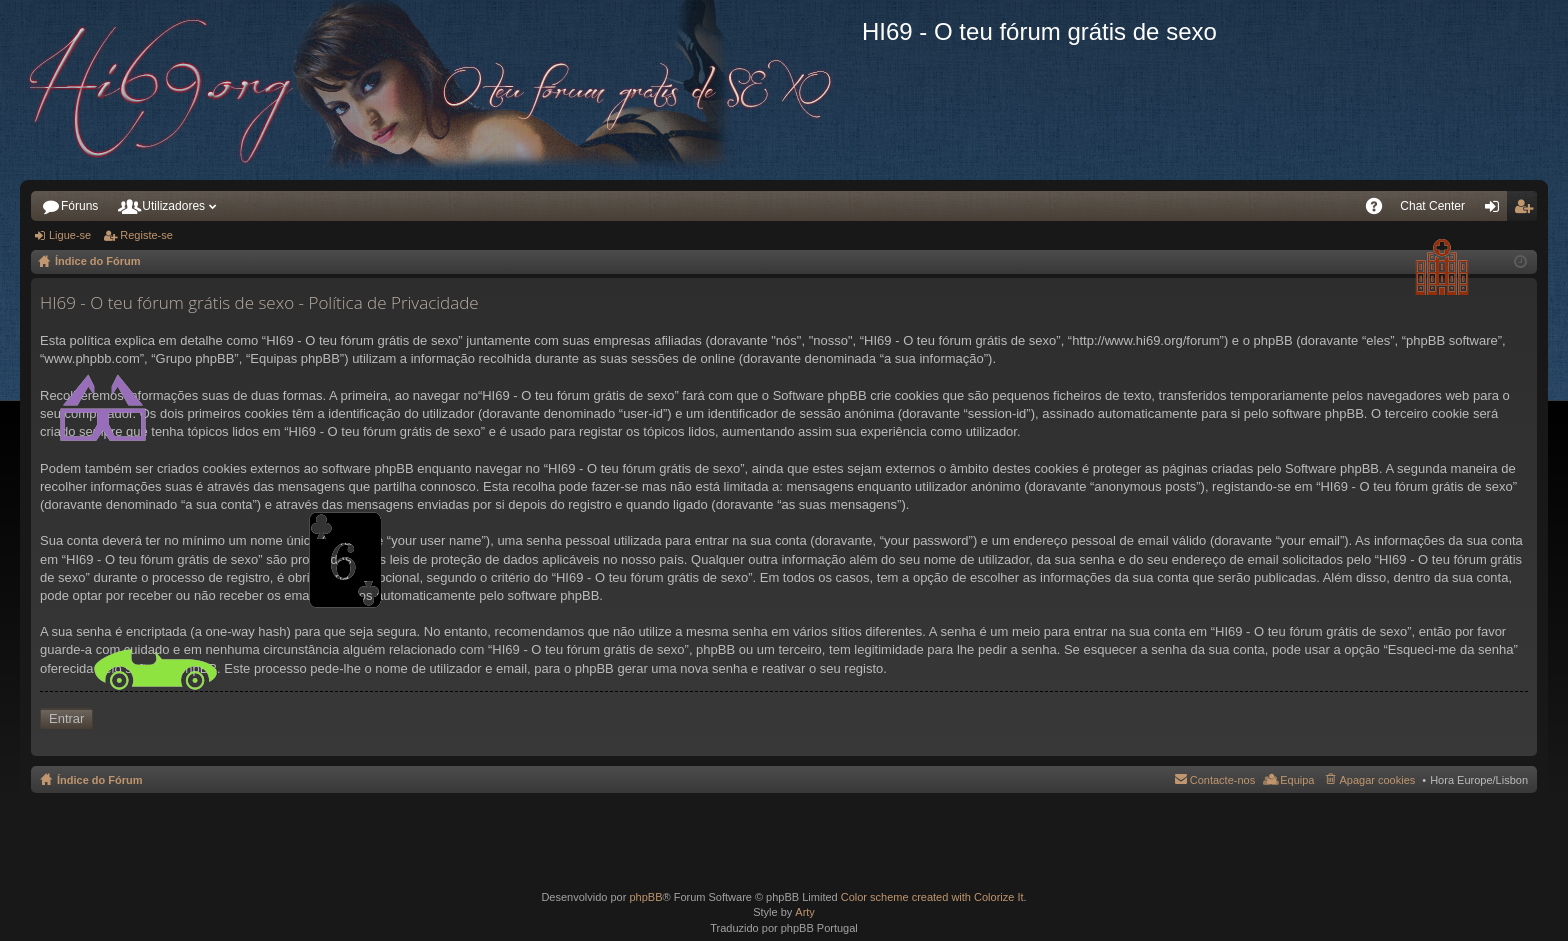 The image size is (1568, 941). What do you see at coordinates (345, 560) in the screenshot?
I see `six of clubs playing card` at bounding box center [345, 560].